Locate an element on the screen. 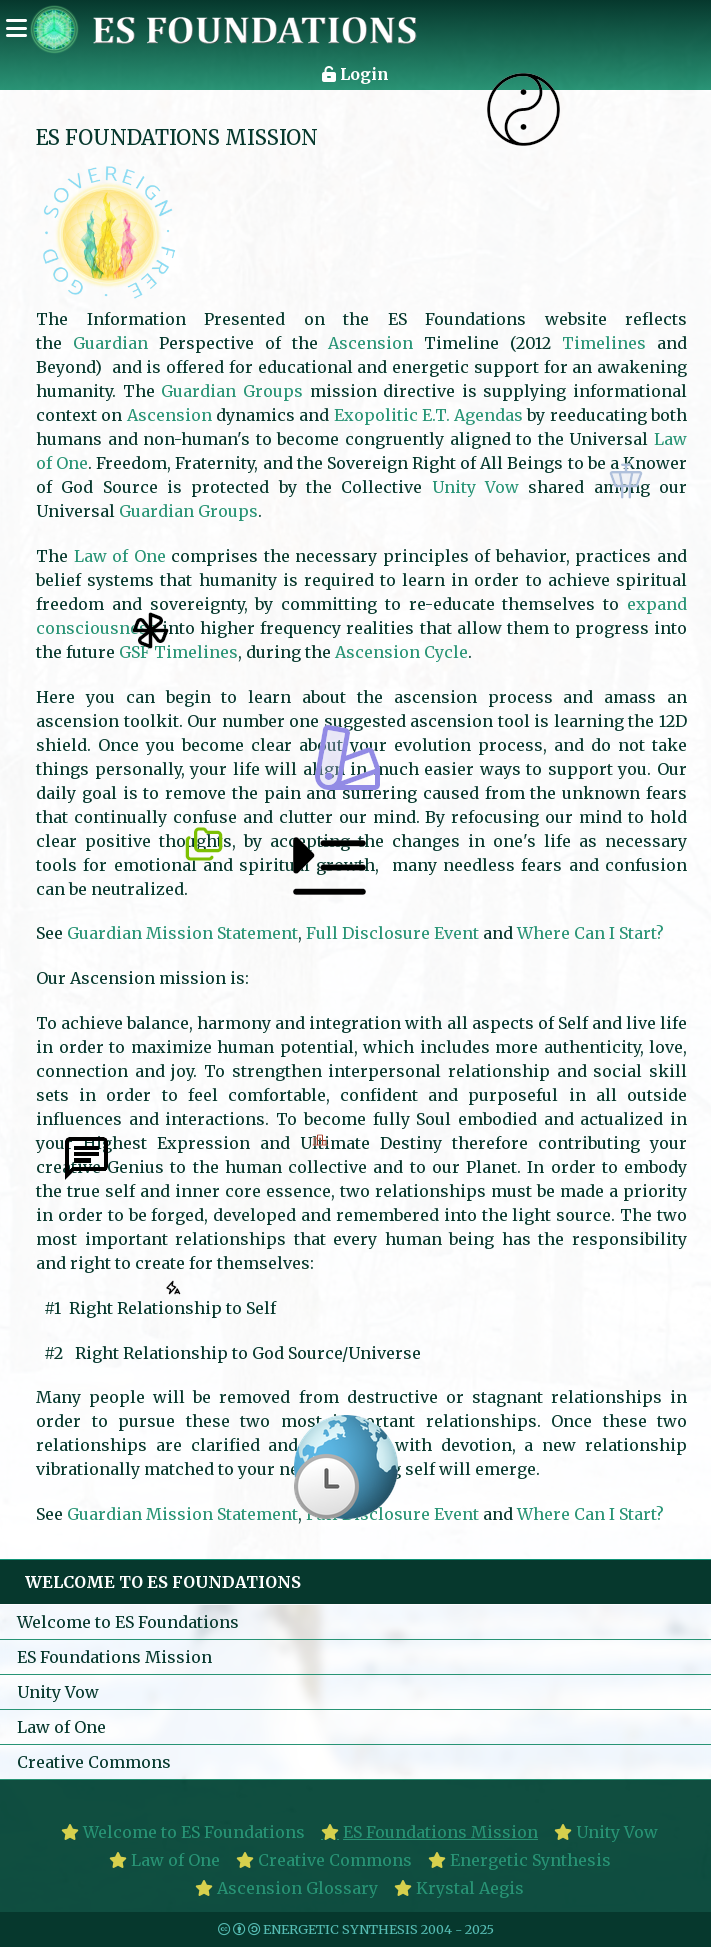  view all folders is located at coordinates (204, 844).